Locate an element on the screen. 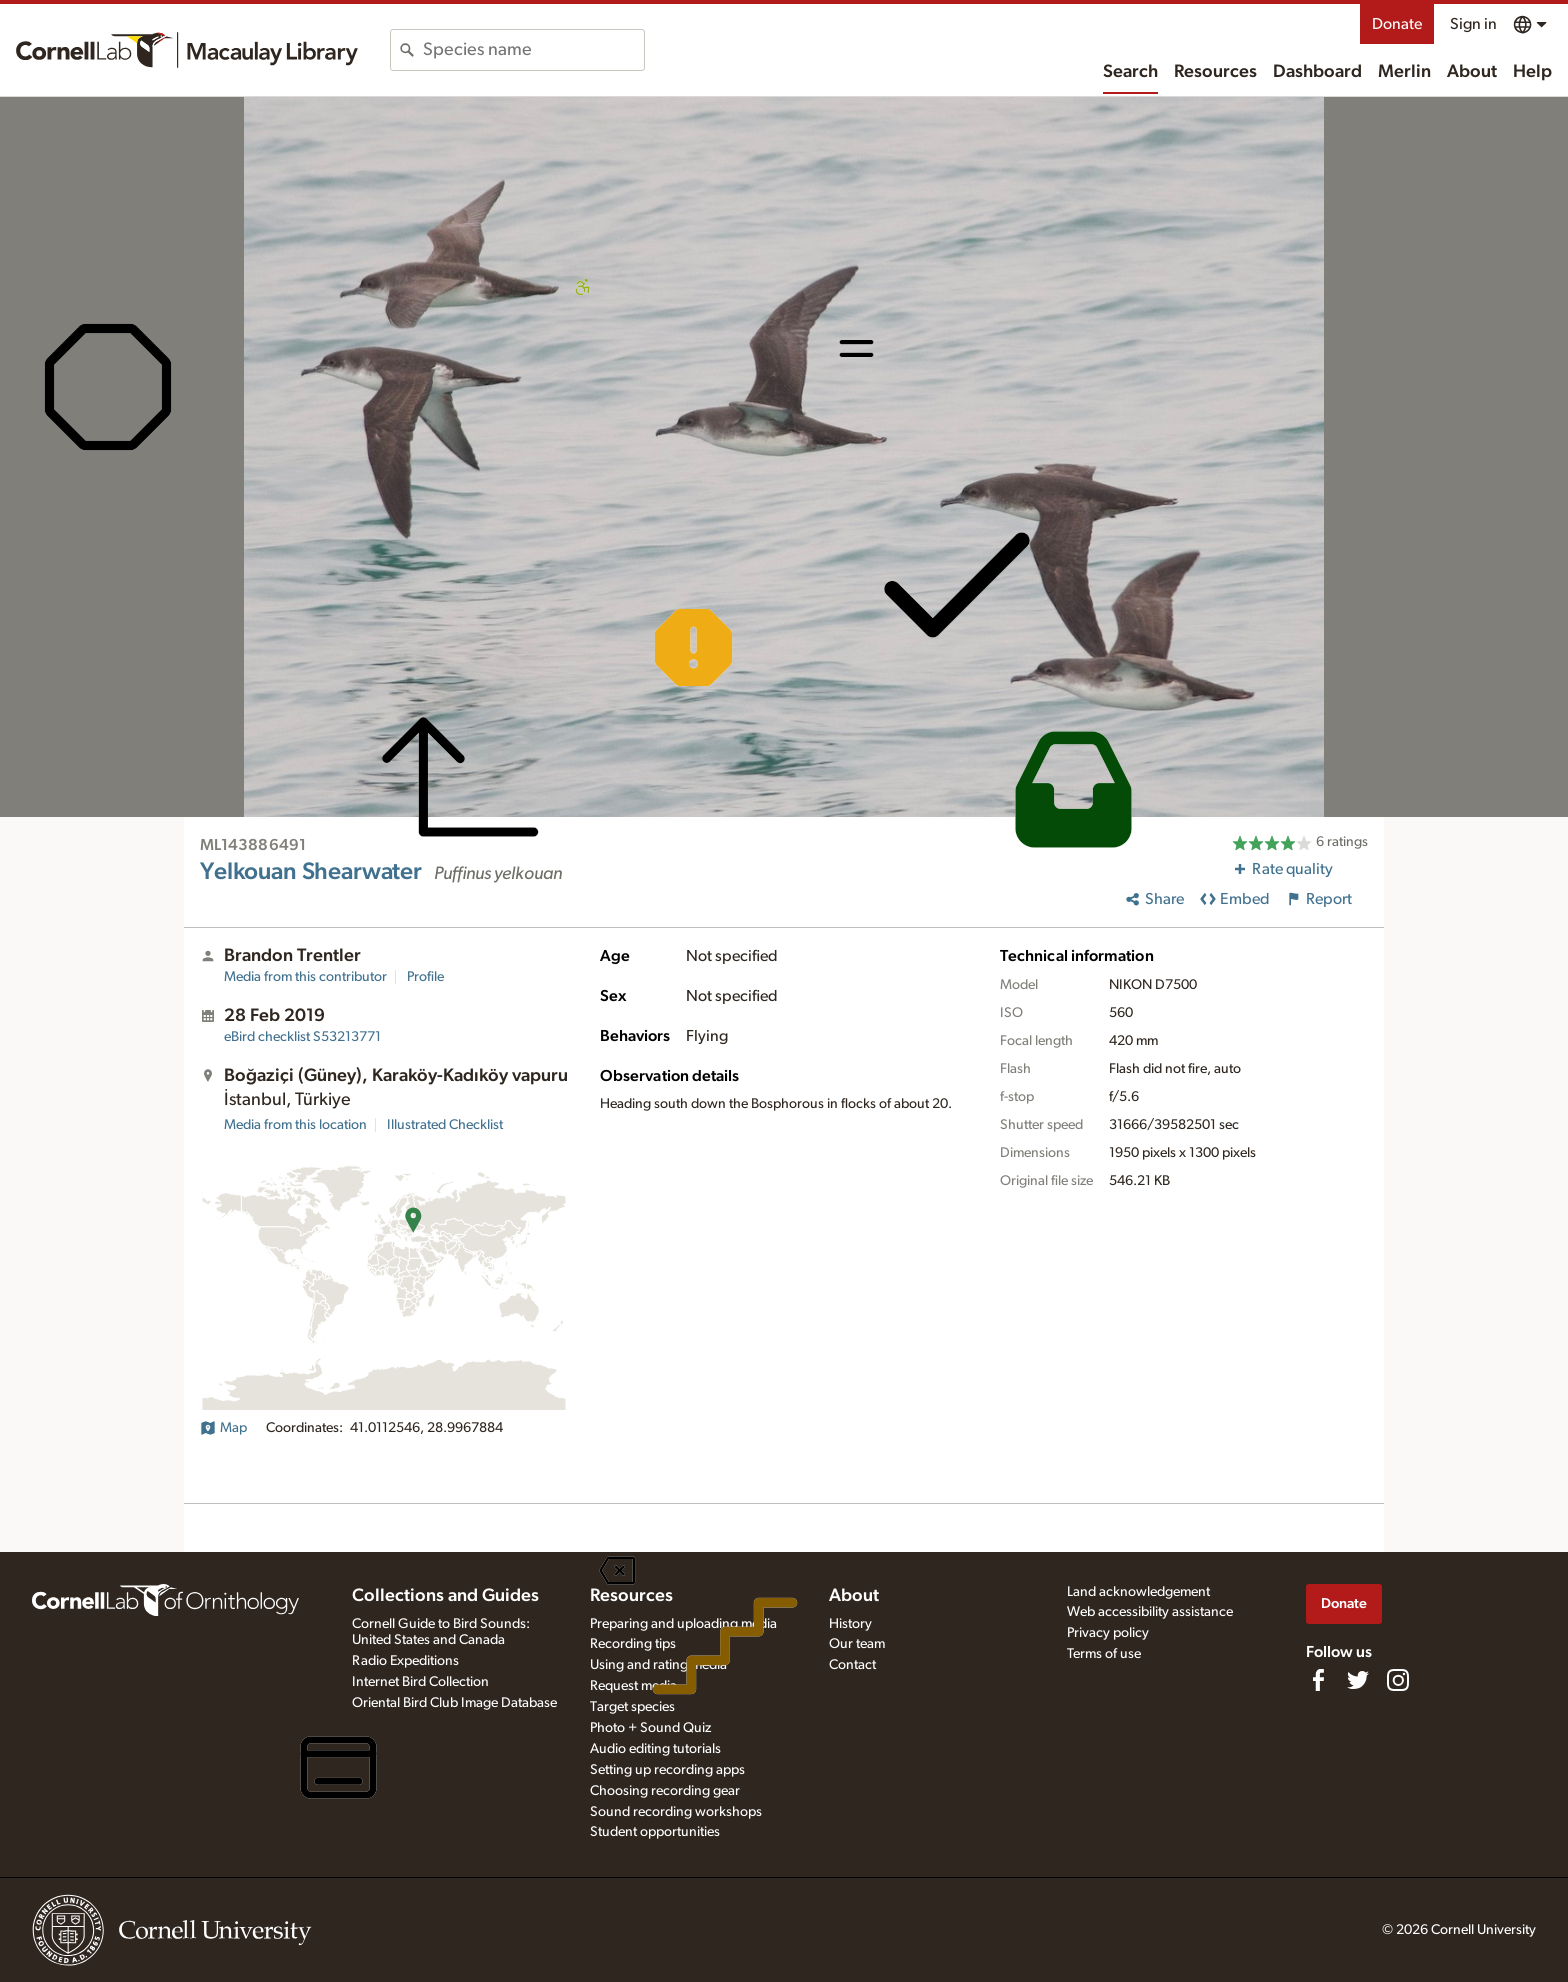 The width and height of the screenshot is (1568, 1982). indicates a critical warning or error state is located at coordinates (693, 647).